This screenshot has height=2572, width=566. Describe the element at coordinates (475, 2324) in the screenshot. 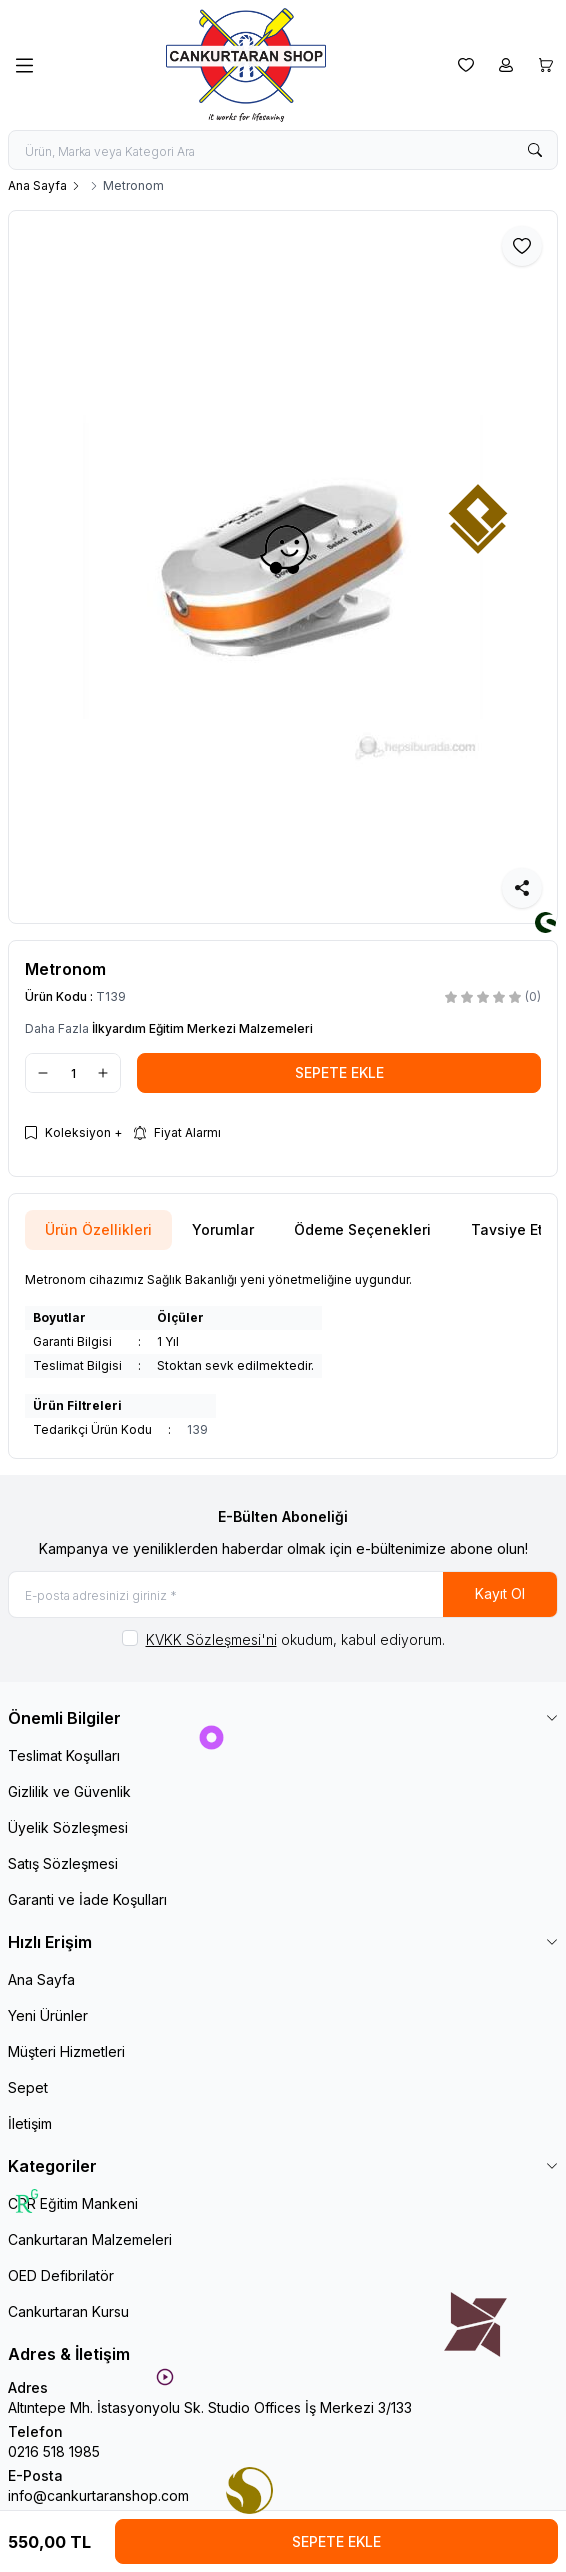

I see `link to MODX content management system` at that location.